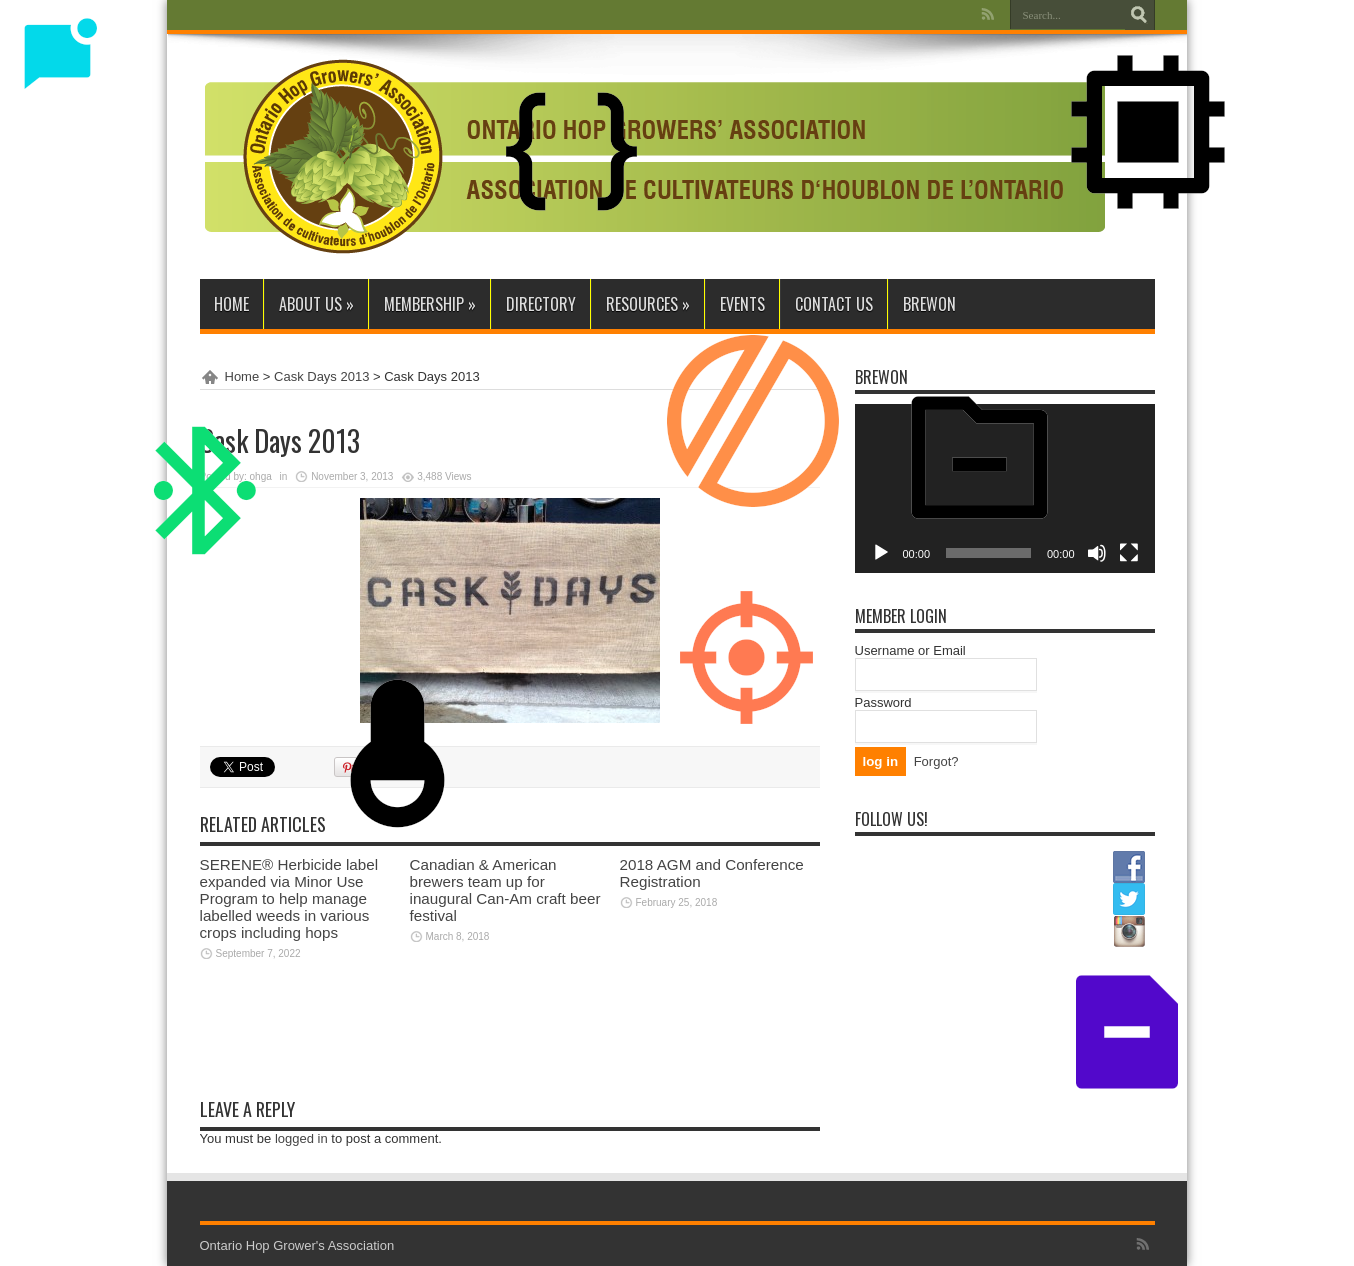 This screenshot has height=1266, width=1354. What do you see at coordinates (746, 657) in the screenshot?
I see `center or focus on current location` at bounding box center [746, 657].